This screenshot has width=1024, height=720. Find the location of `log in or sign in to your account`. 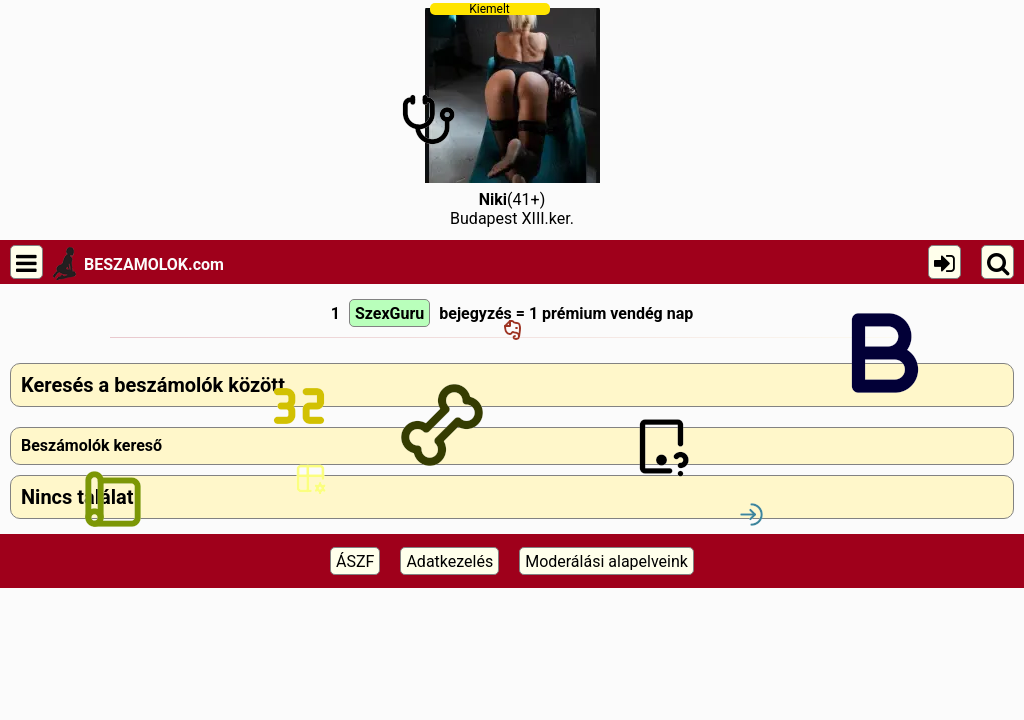

log in or sign in to your account is located at coordinates (751, 514).